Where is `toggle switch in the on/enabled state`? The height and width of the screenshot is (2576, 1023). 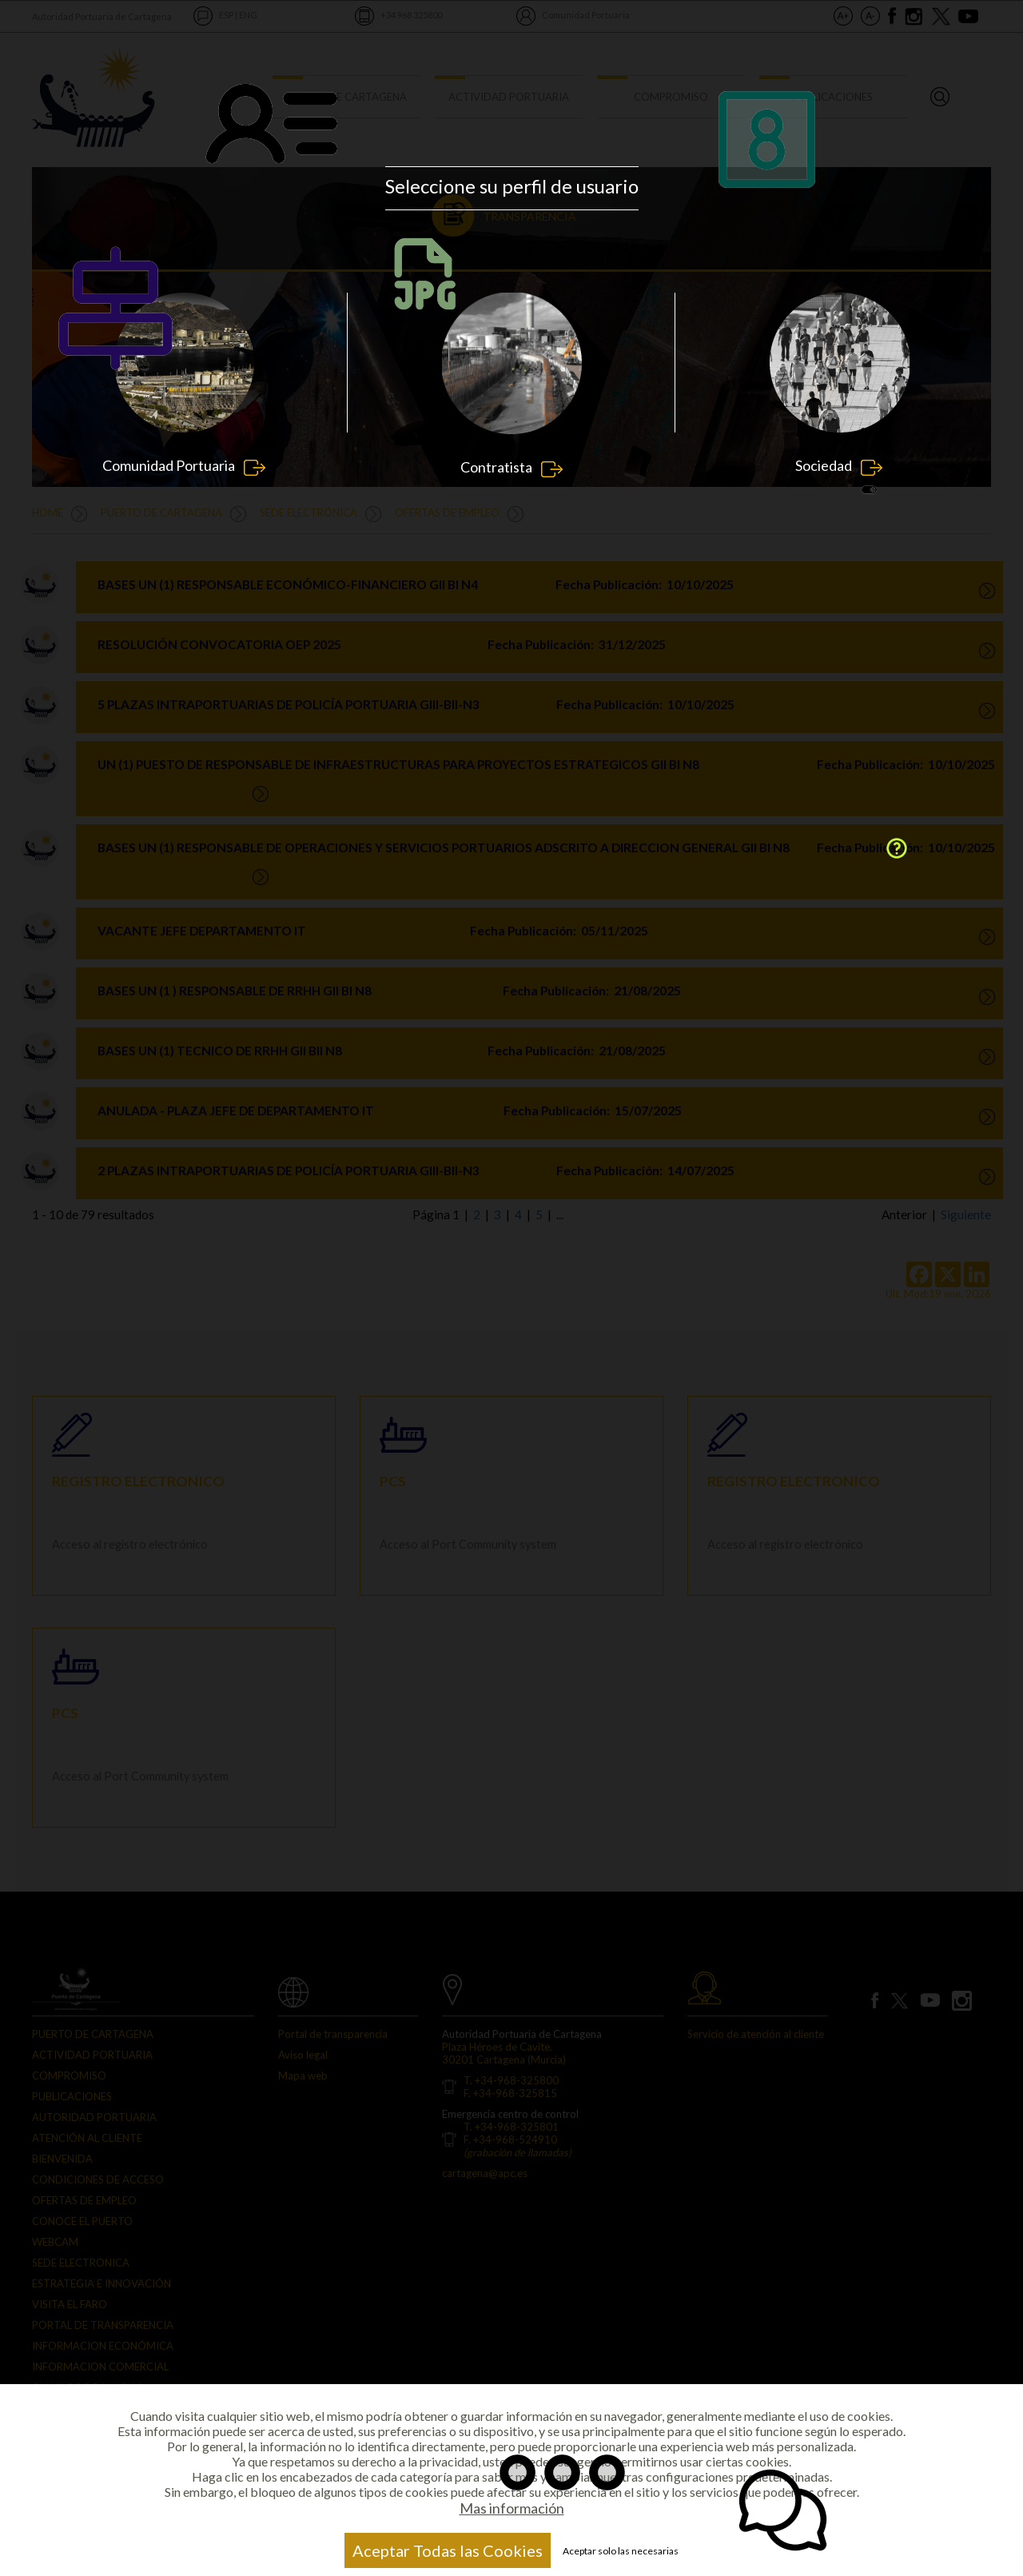
toggle switch in the on/enabled state is located at coordinates (869, 489).